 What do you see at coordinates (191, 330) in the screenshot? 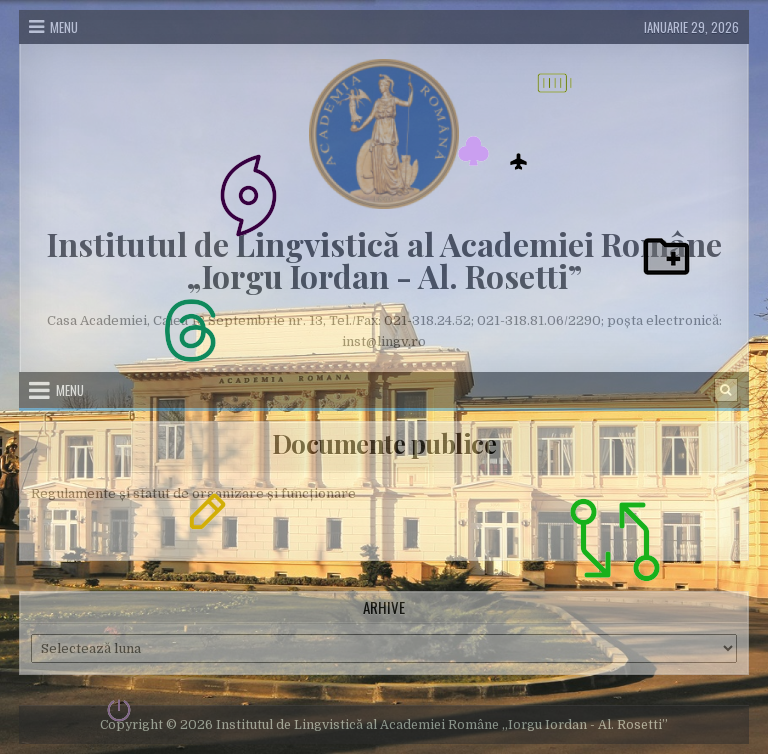
I see `open the Threads app` at bounding box center [191, 330].